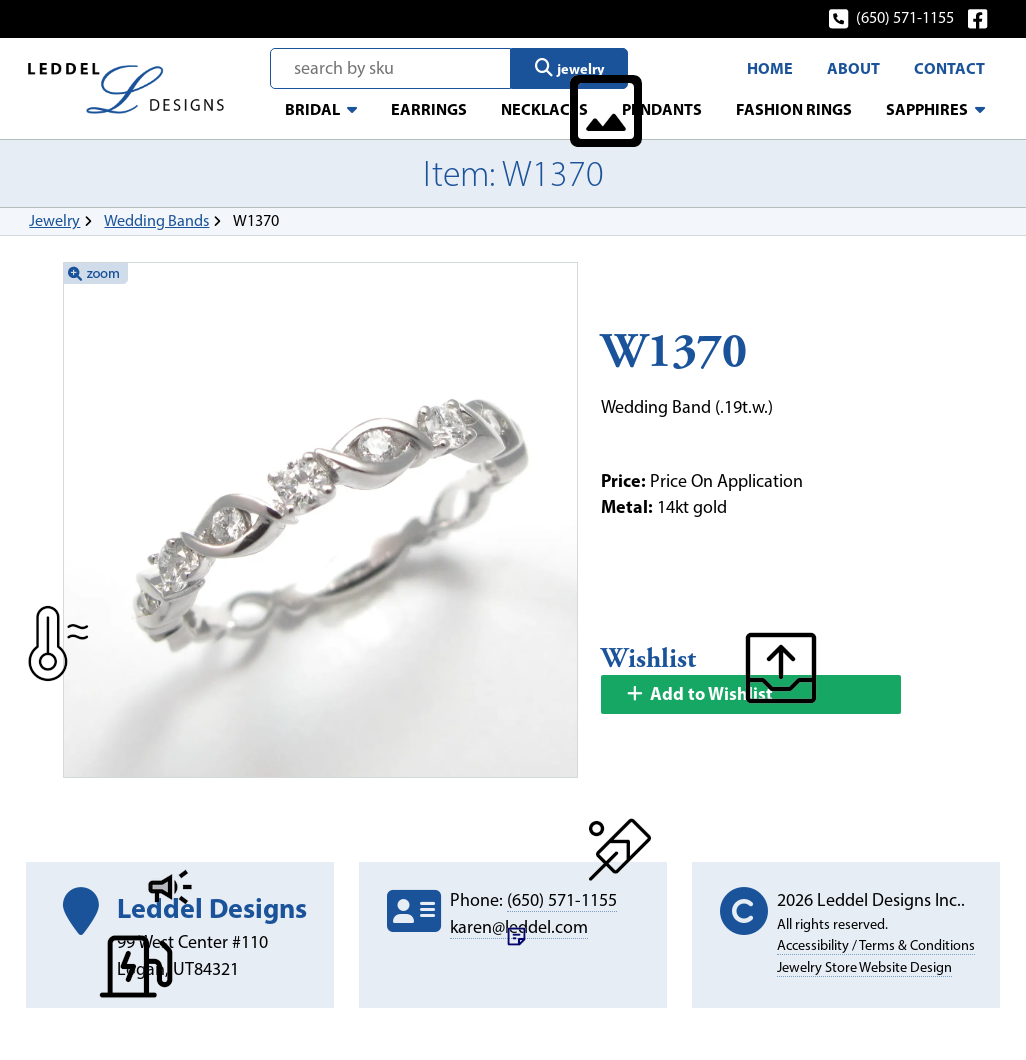 Image resolution: width=1026 pixels, height=1060 pixels. I want to click on make an announcement or broadcast, so click(170, 887).